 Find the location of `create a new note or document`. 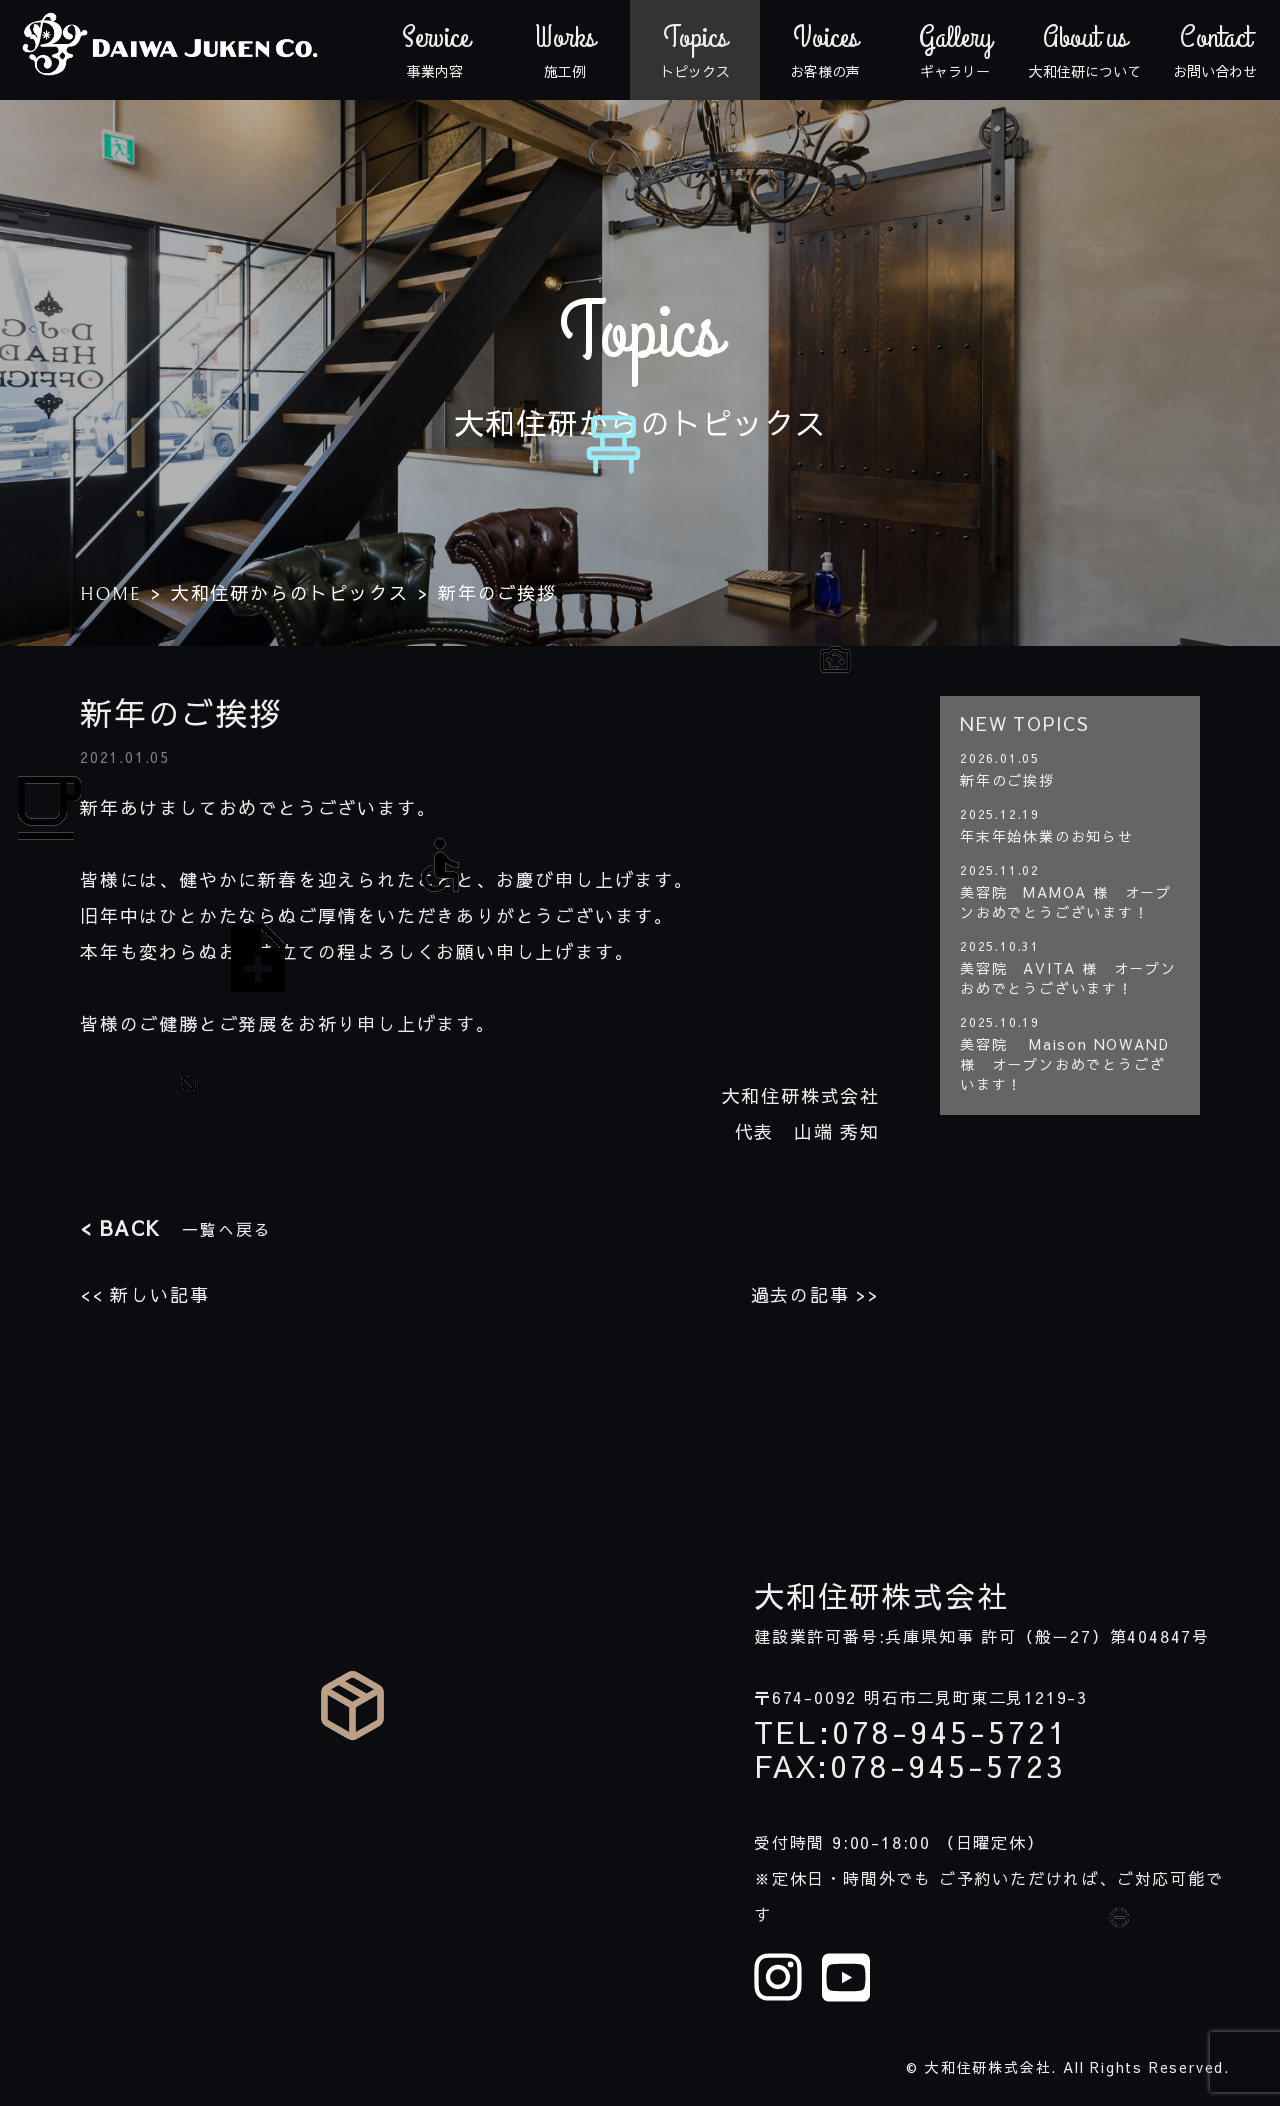

create a new note or document is located at coordinates (258, 958).